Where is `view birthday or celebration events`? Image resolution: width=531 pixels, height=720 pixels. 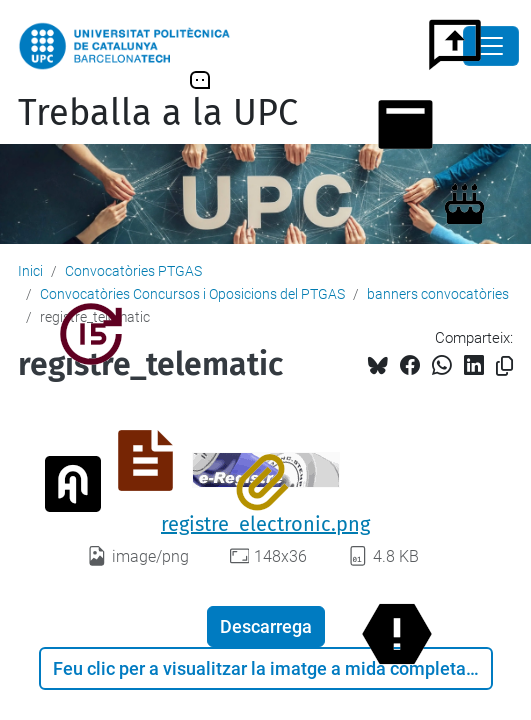
view birthday or celebration events is located at coordinates (464, 204).